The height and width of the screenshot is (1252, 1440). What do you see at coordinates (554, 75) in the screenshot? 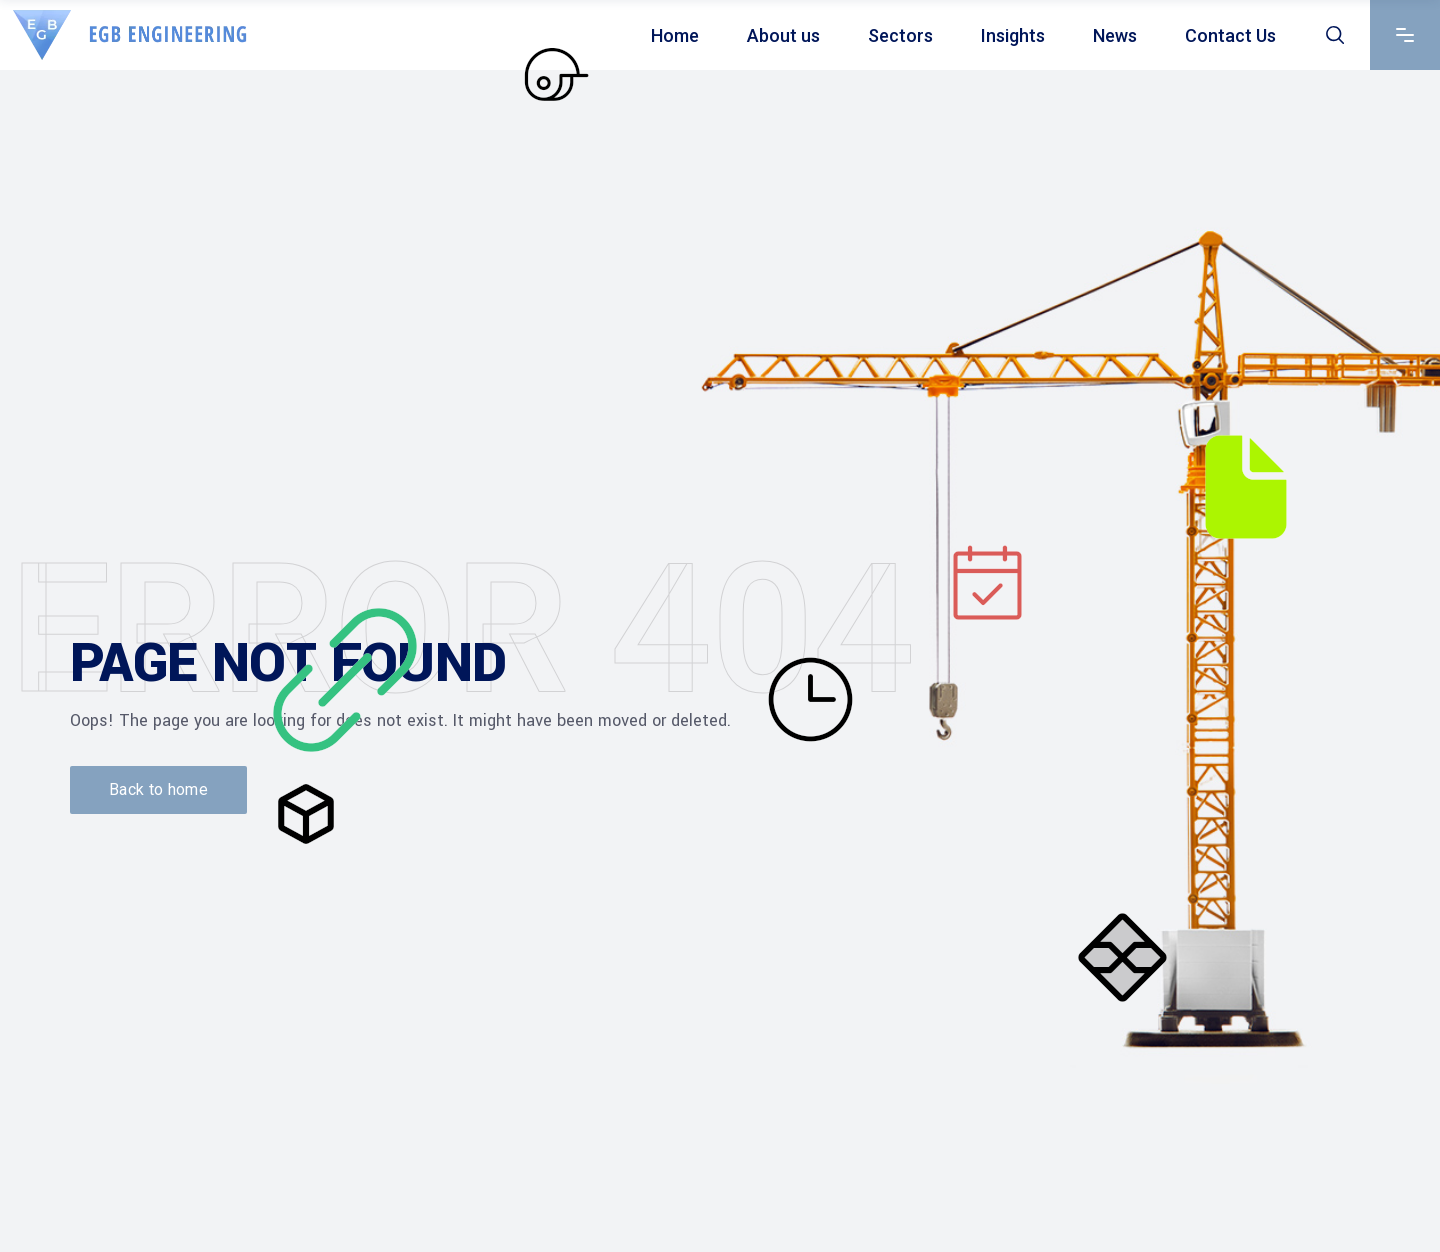
I see `access baseball or sports-related content` at bounding box center [554, 75].